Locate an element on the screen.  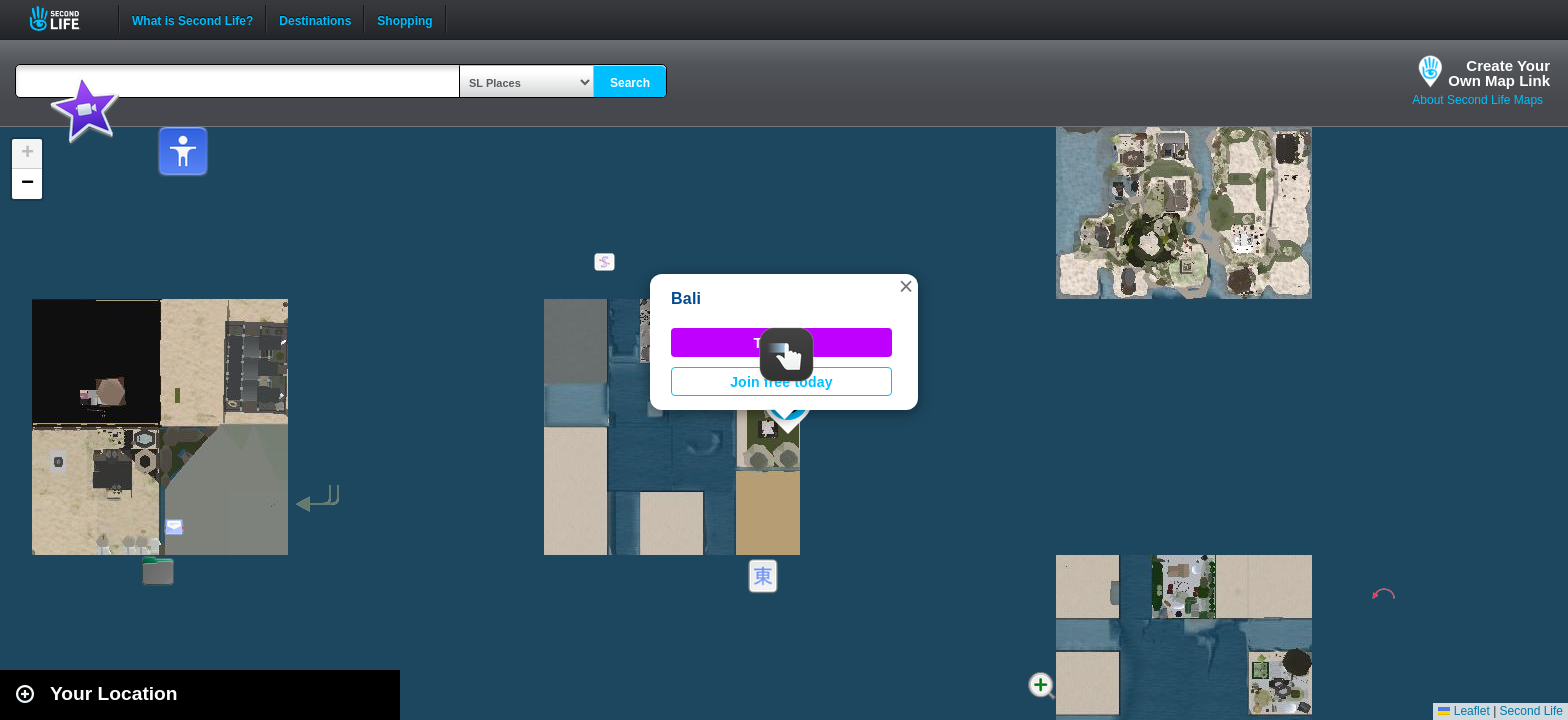
launch gnome mahjongg tile matching game is located at coordinates (763, 576).